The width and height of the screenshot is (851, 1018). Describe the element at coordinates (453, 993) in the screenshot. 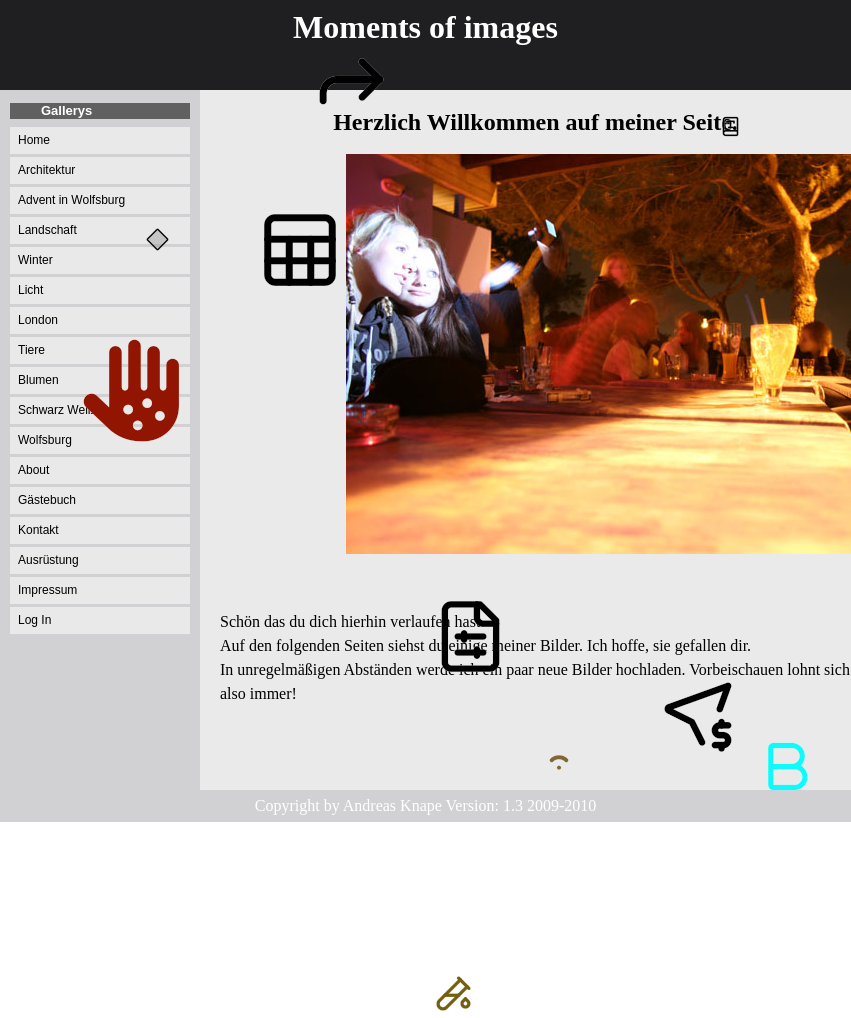

I see `run a test or experiment` at that location.